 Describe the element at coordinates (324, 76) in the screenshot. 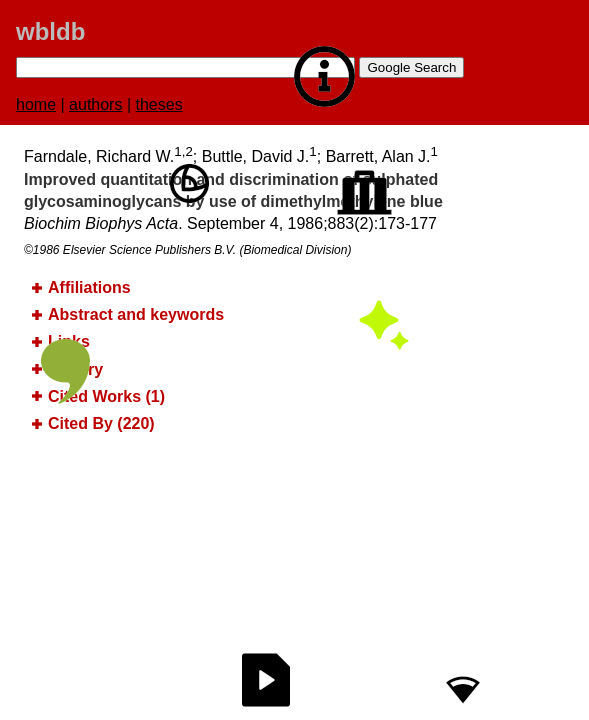

I see `view more information or details` at that location.